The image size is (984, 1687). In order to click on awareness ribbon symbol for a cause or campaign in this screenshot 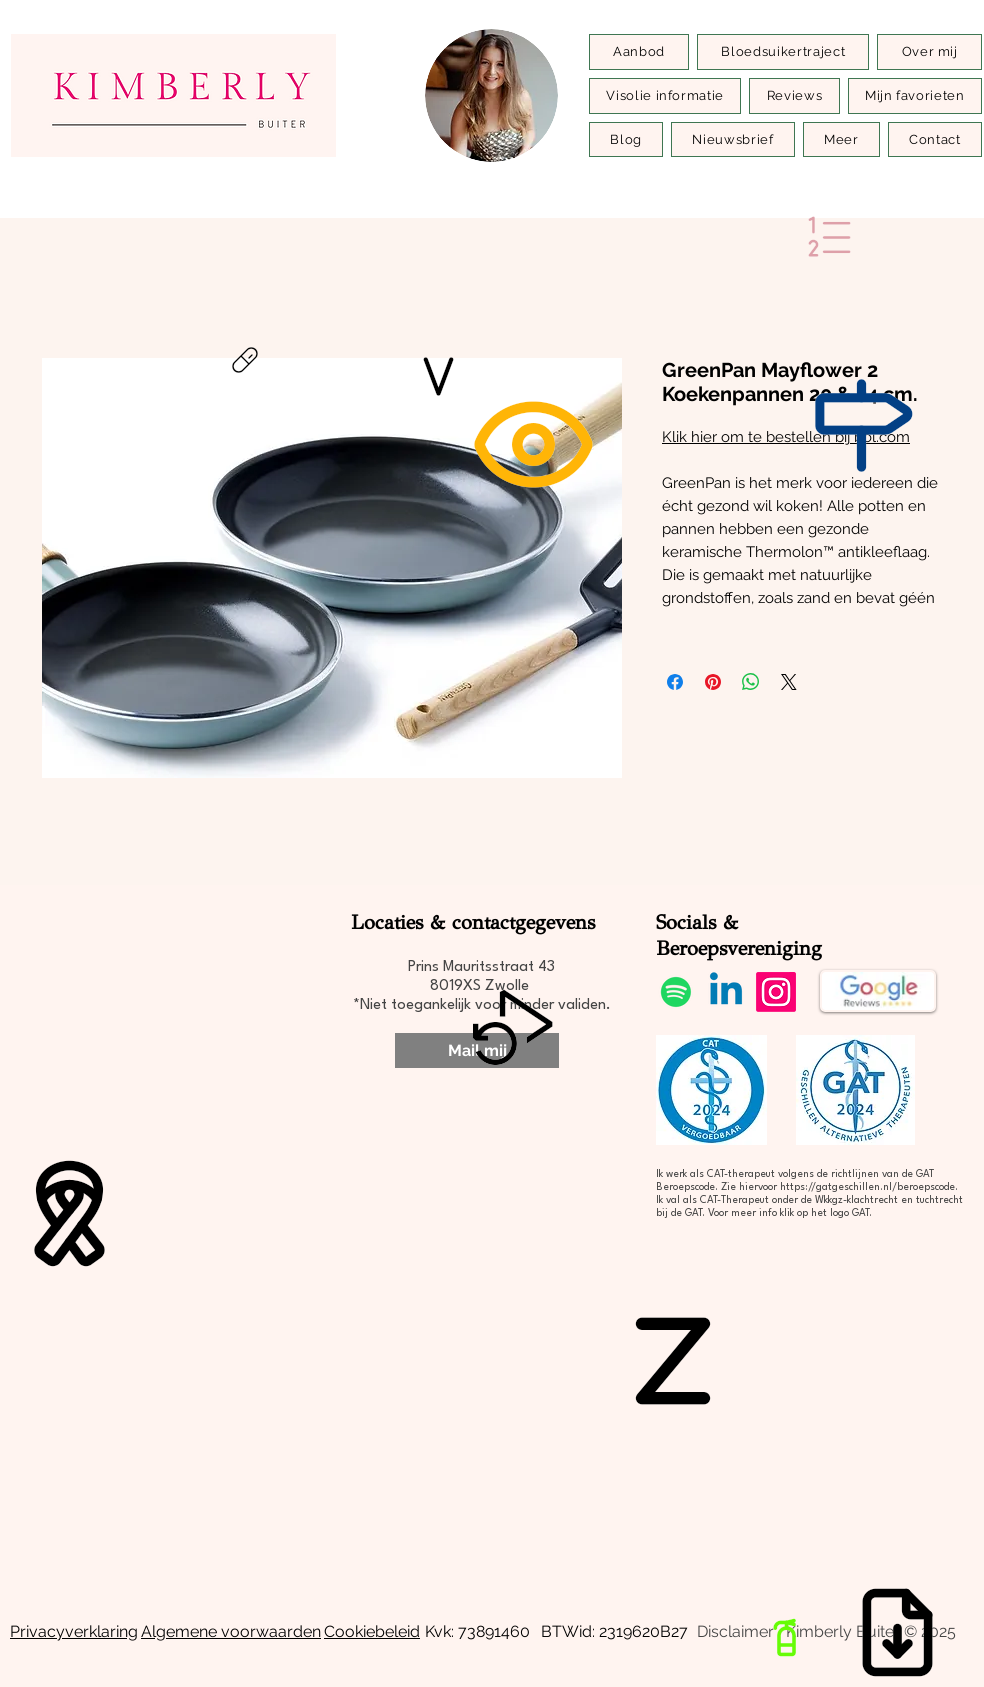, I will do `click(69, 1213)`.